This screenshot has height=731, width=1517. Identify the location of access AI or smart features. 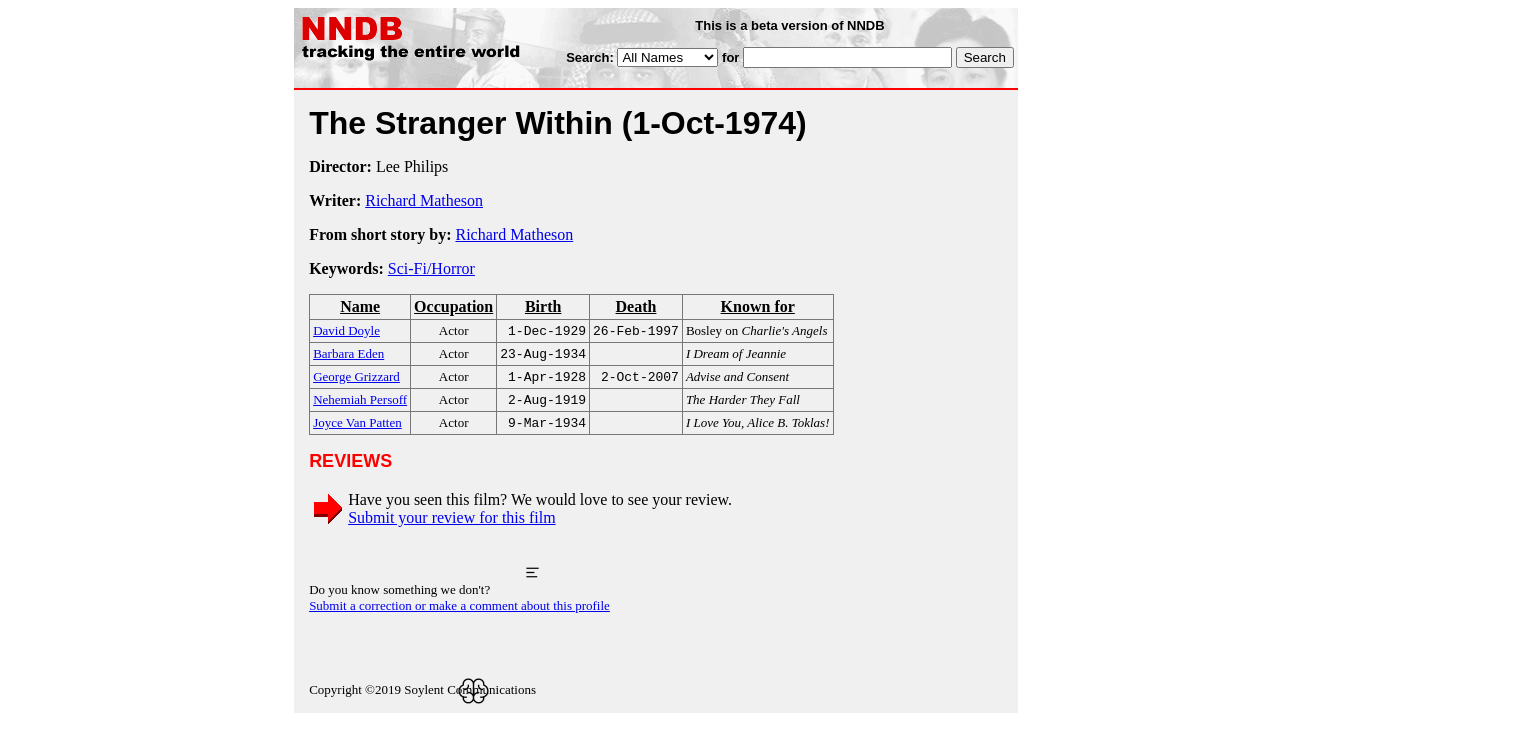
(473, 691).